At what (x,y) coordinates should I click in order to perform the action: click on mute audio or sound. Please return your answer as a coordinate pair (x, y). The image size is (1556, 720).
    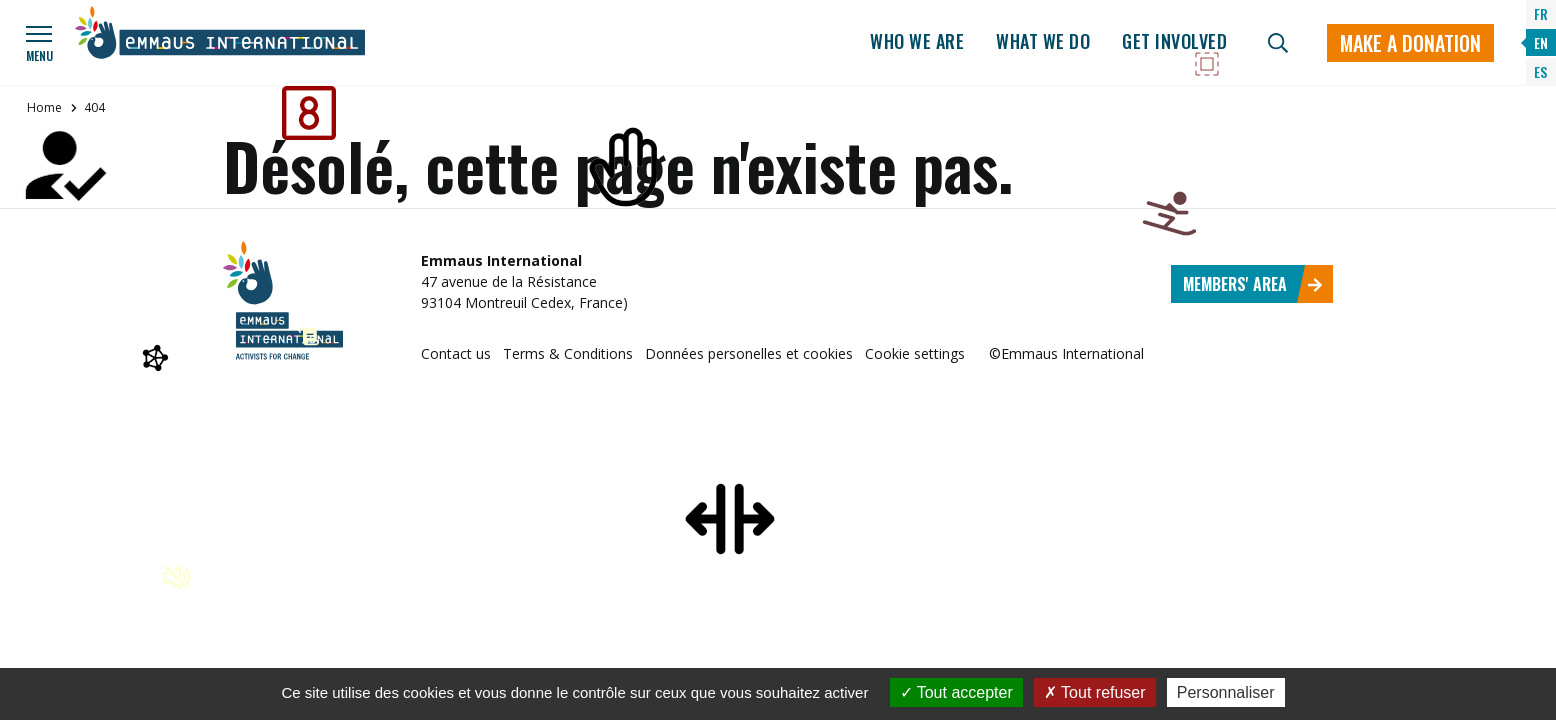
    Looking at the image, I should click on (176, 577).